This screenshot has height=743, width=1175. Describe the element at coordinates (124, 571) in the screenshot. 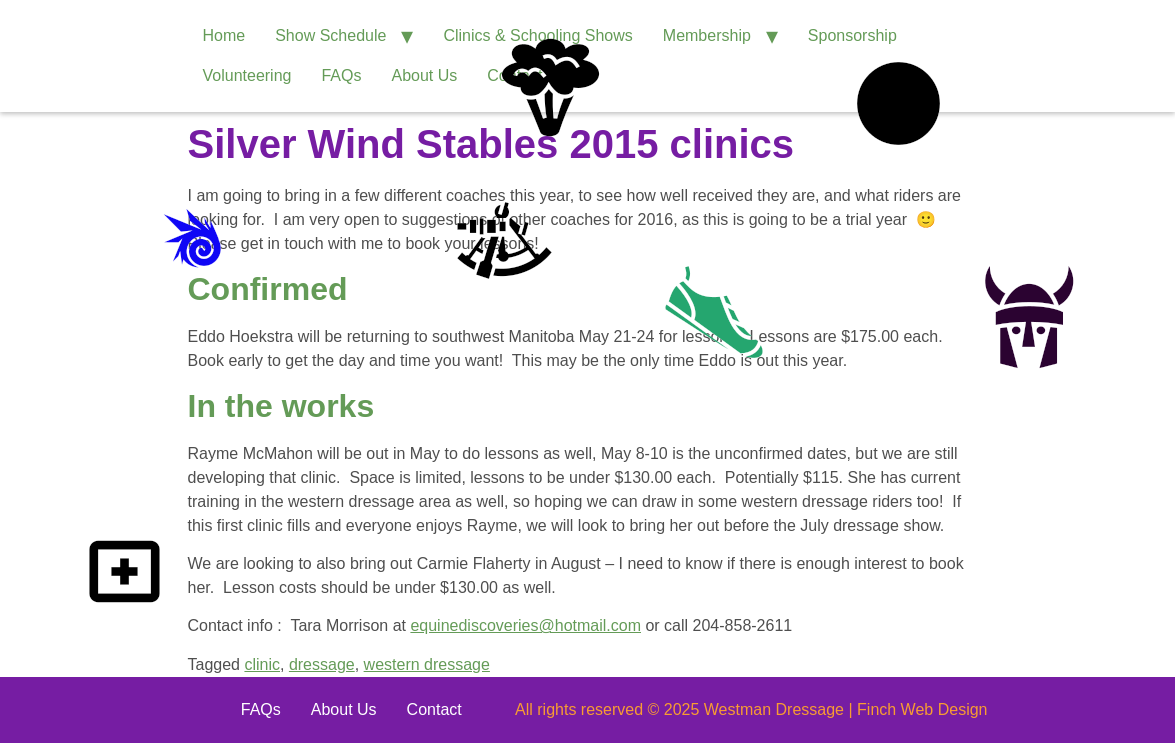

I see `access health or medical supplies` at that location.